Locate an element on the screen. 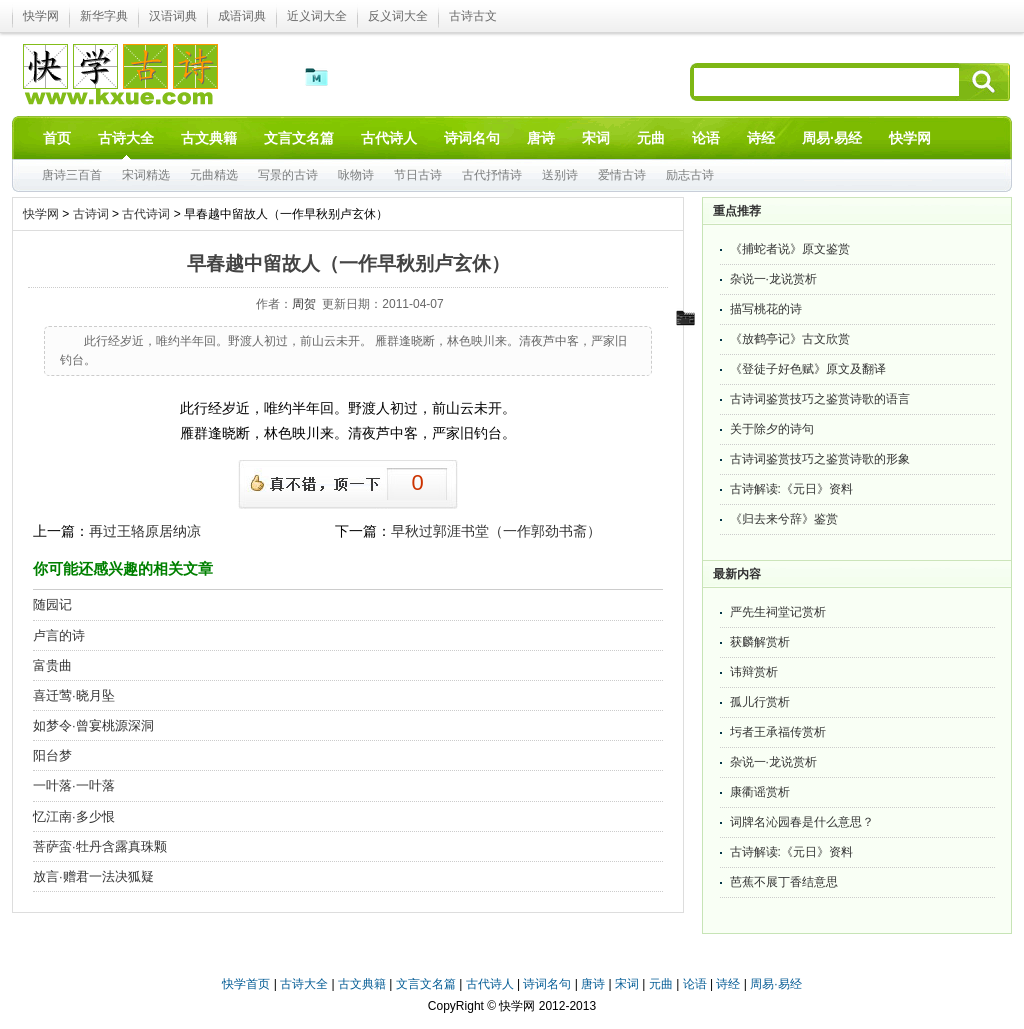 This screenshot has height=1029, width=1024. folder containing Autodesk Maya project files is located at coordinates (316, 77).